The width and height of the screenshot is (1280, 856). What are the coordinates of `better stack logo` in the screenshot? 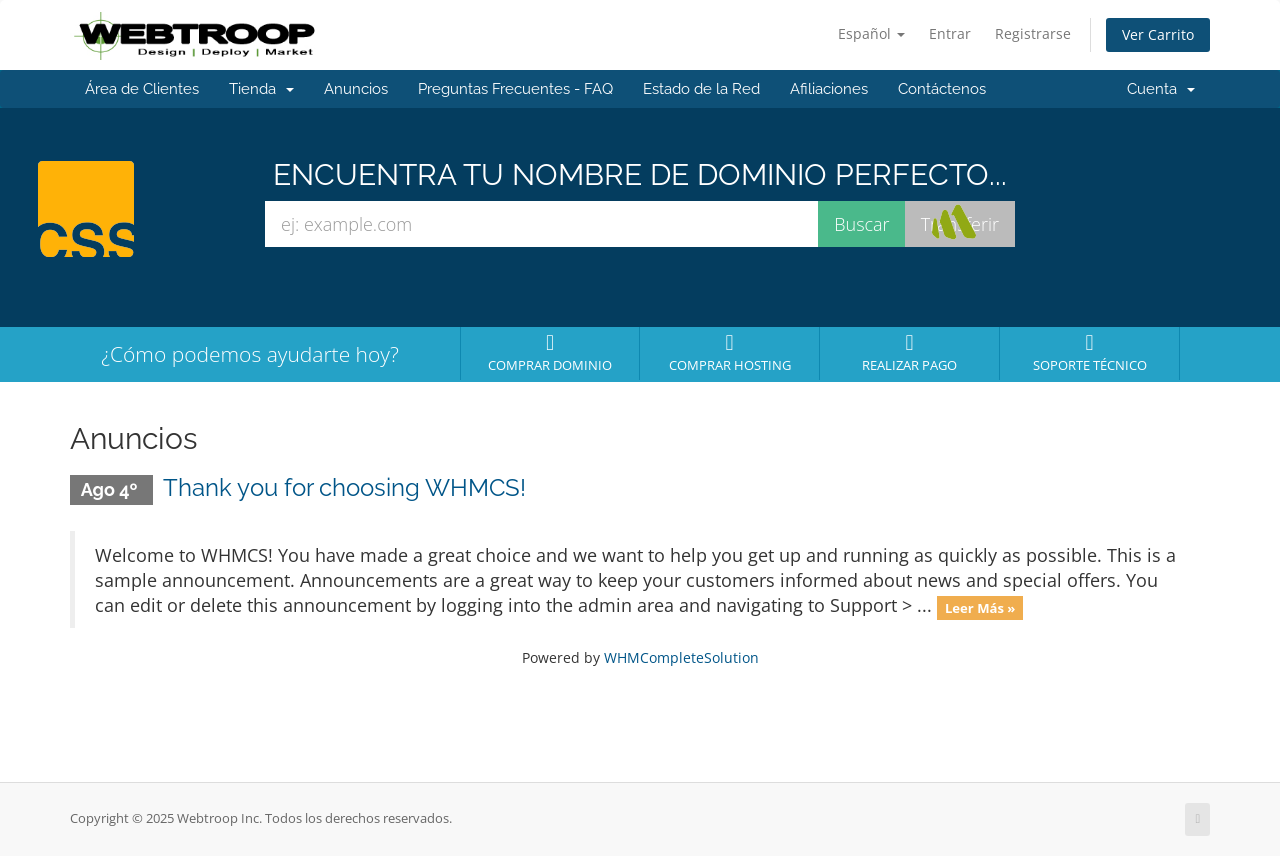 It's located at (954, 222).